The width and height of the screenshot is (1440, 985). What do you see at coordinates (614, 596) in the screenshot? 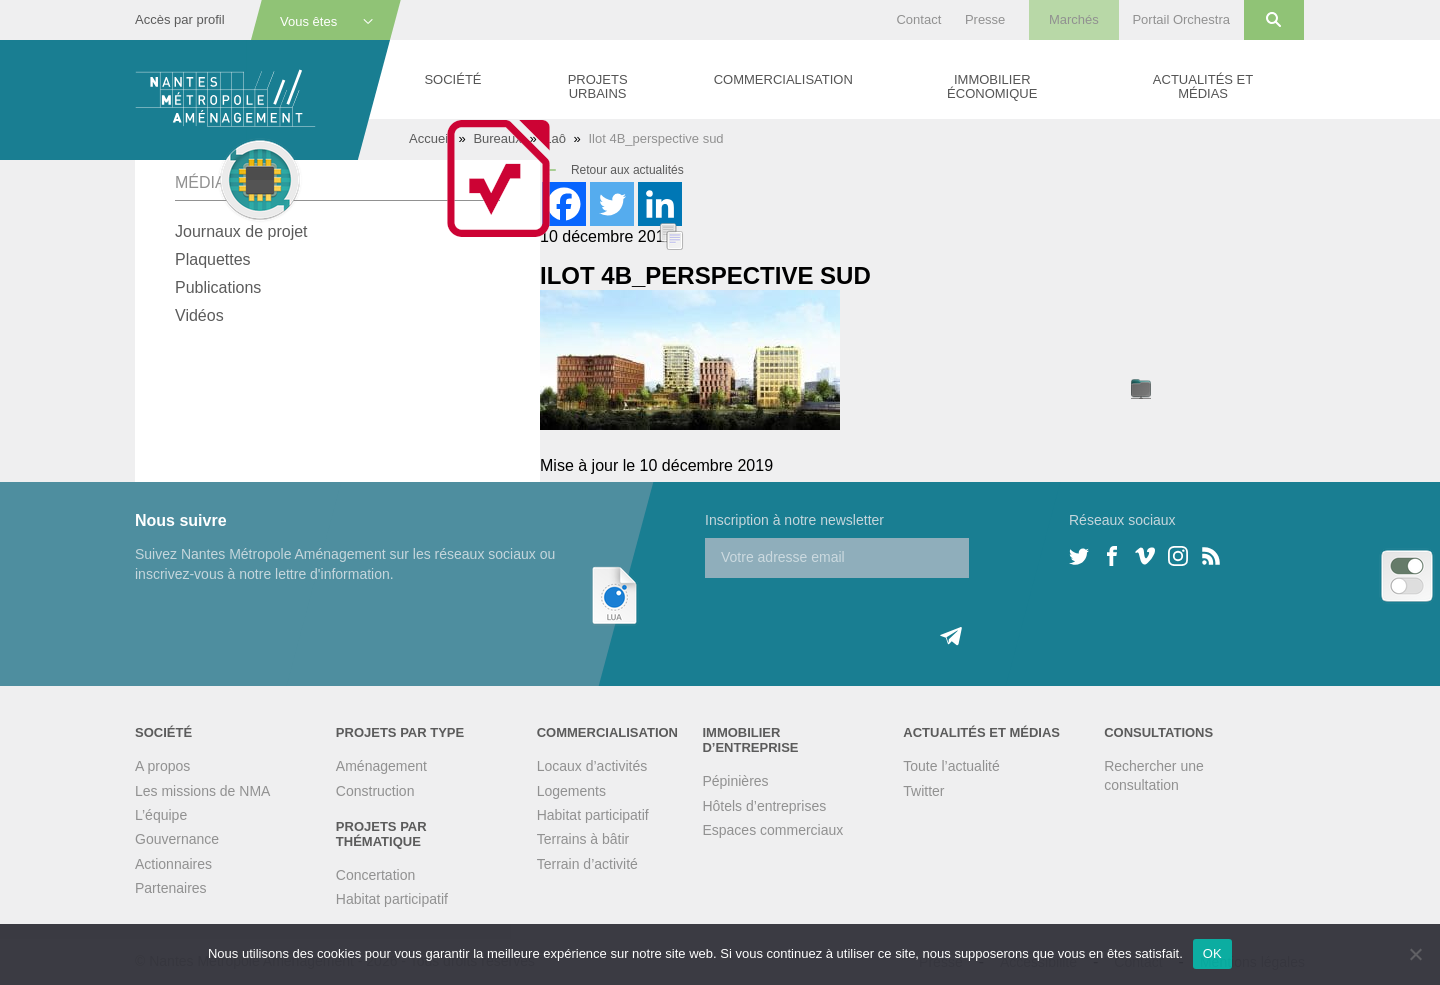
I see `a lua script or source code file` at bounding box center [614, 596].